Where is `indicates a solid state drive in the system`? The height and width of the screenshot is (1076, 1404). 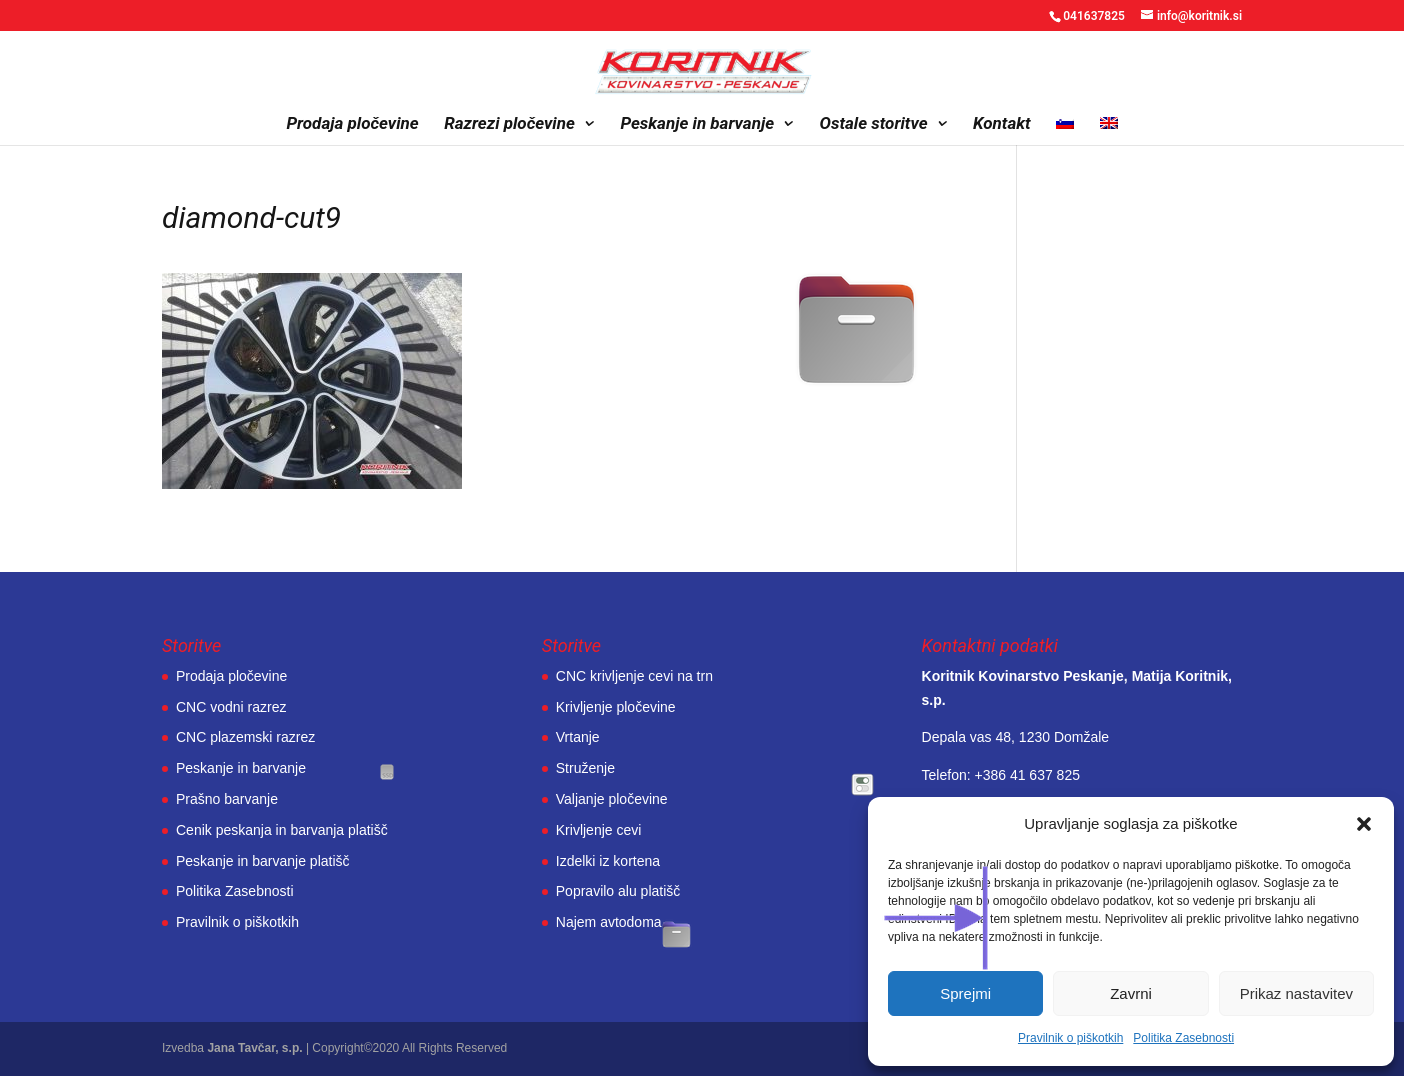
indicates a solid state drive in the system is located at coordinates (387, 772).